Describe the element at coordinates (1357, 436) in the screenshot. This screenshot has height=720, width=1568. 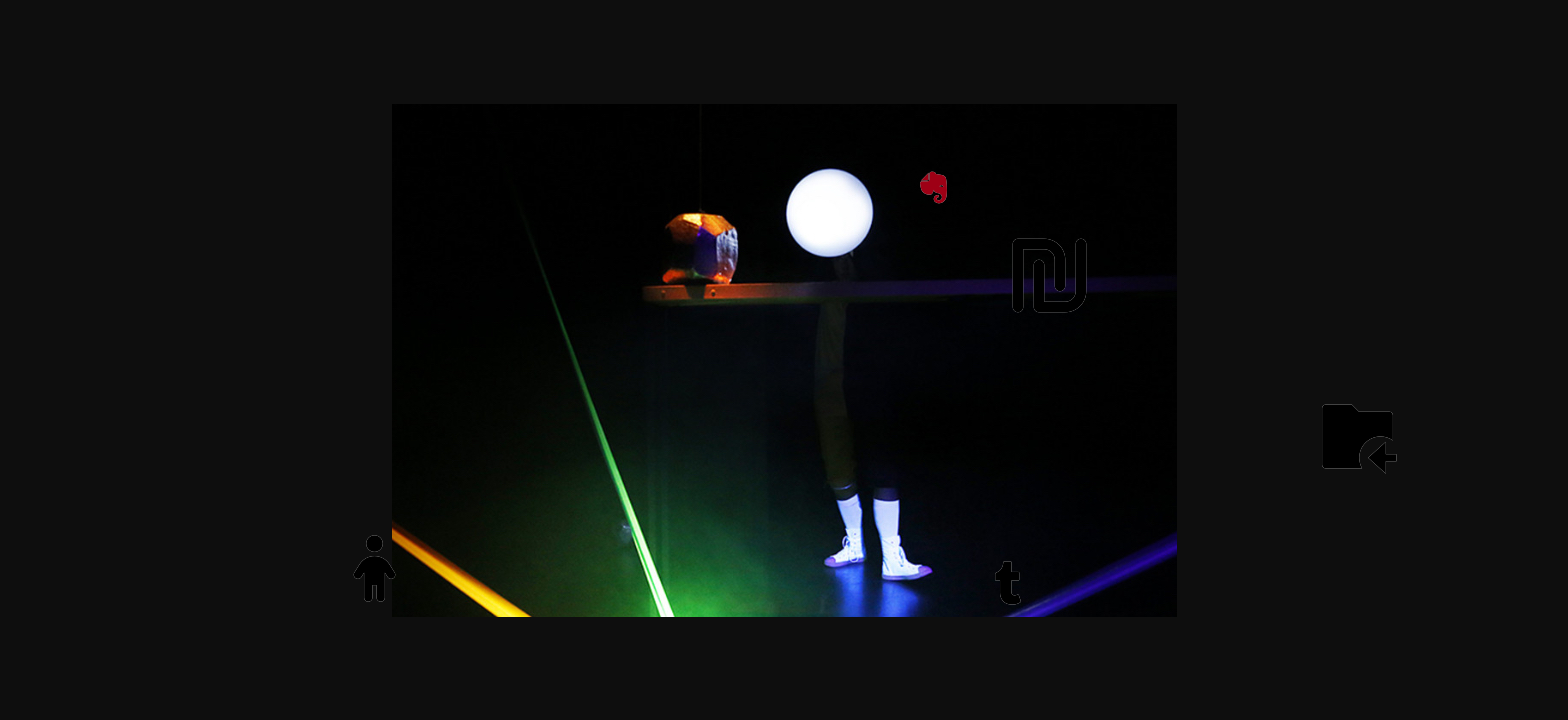
I see `view received files or downloads` at that location.